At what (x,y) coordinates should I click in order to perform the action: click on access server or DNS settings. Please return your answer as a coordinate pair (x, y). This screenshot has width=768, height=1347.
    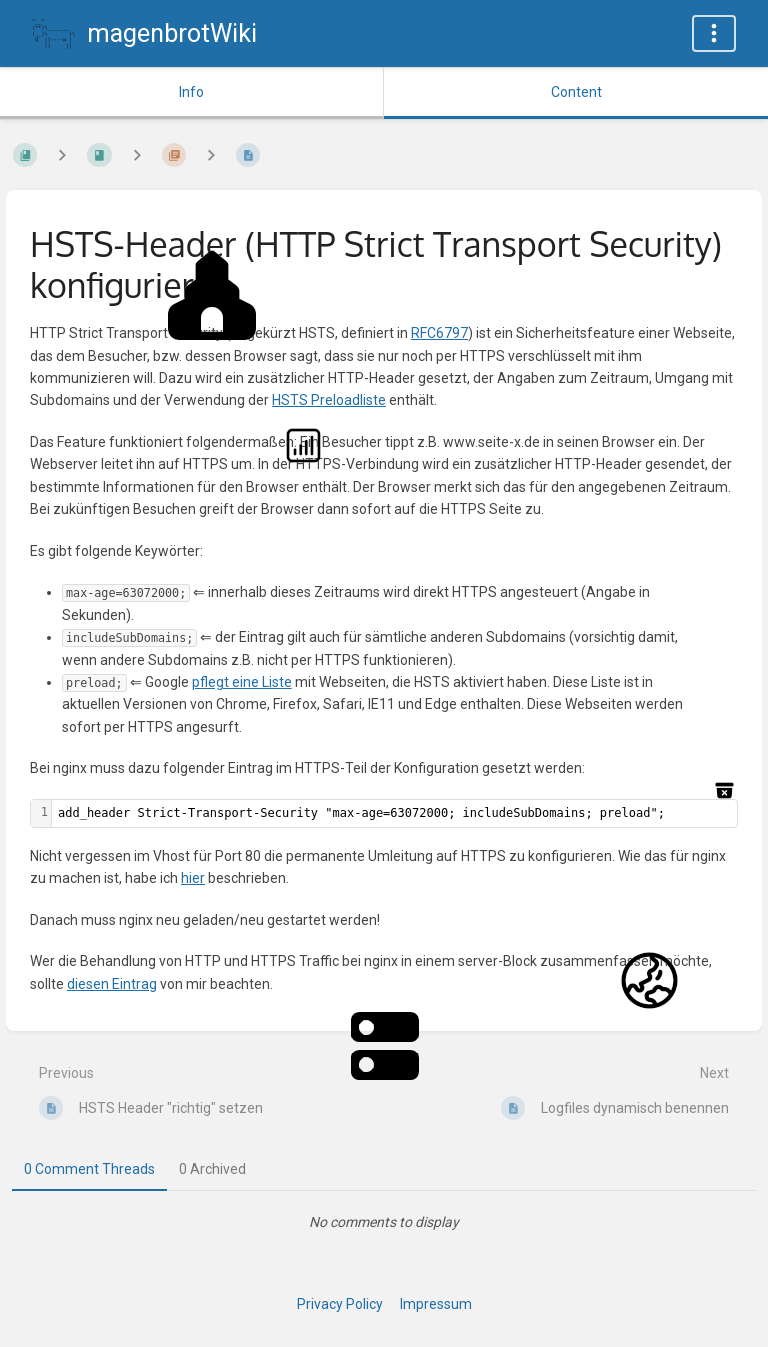
    Looking at the image, I should click on (385, 1046).